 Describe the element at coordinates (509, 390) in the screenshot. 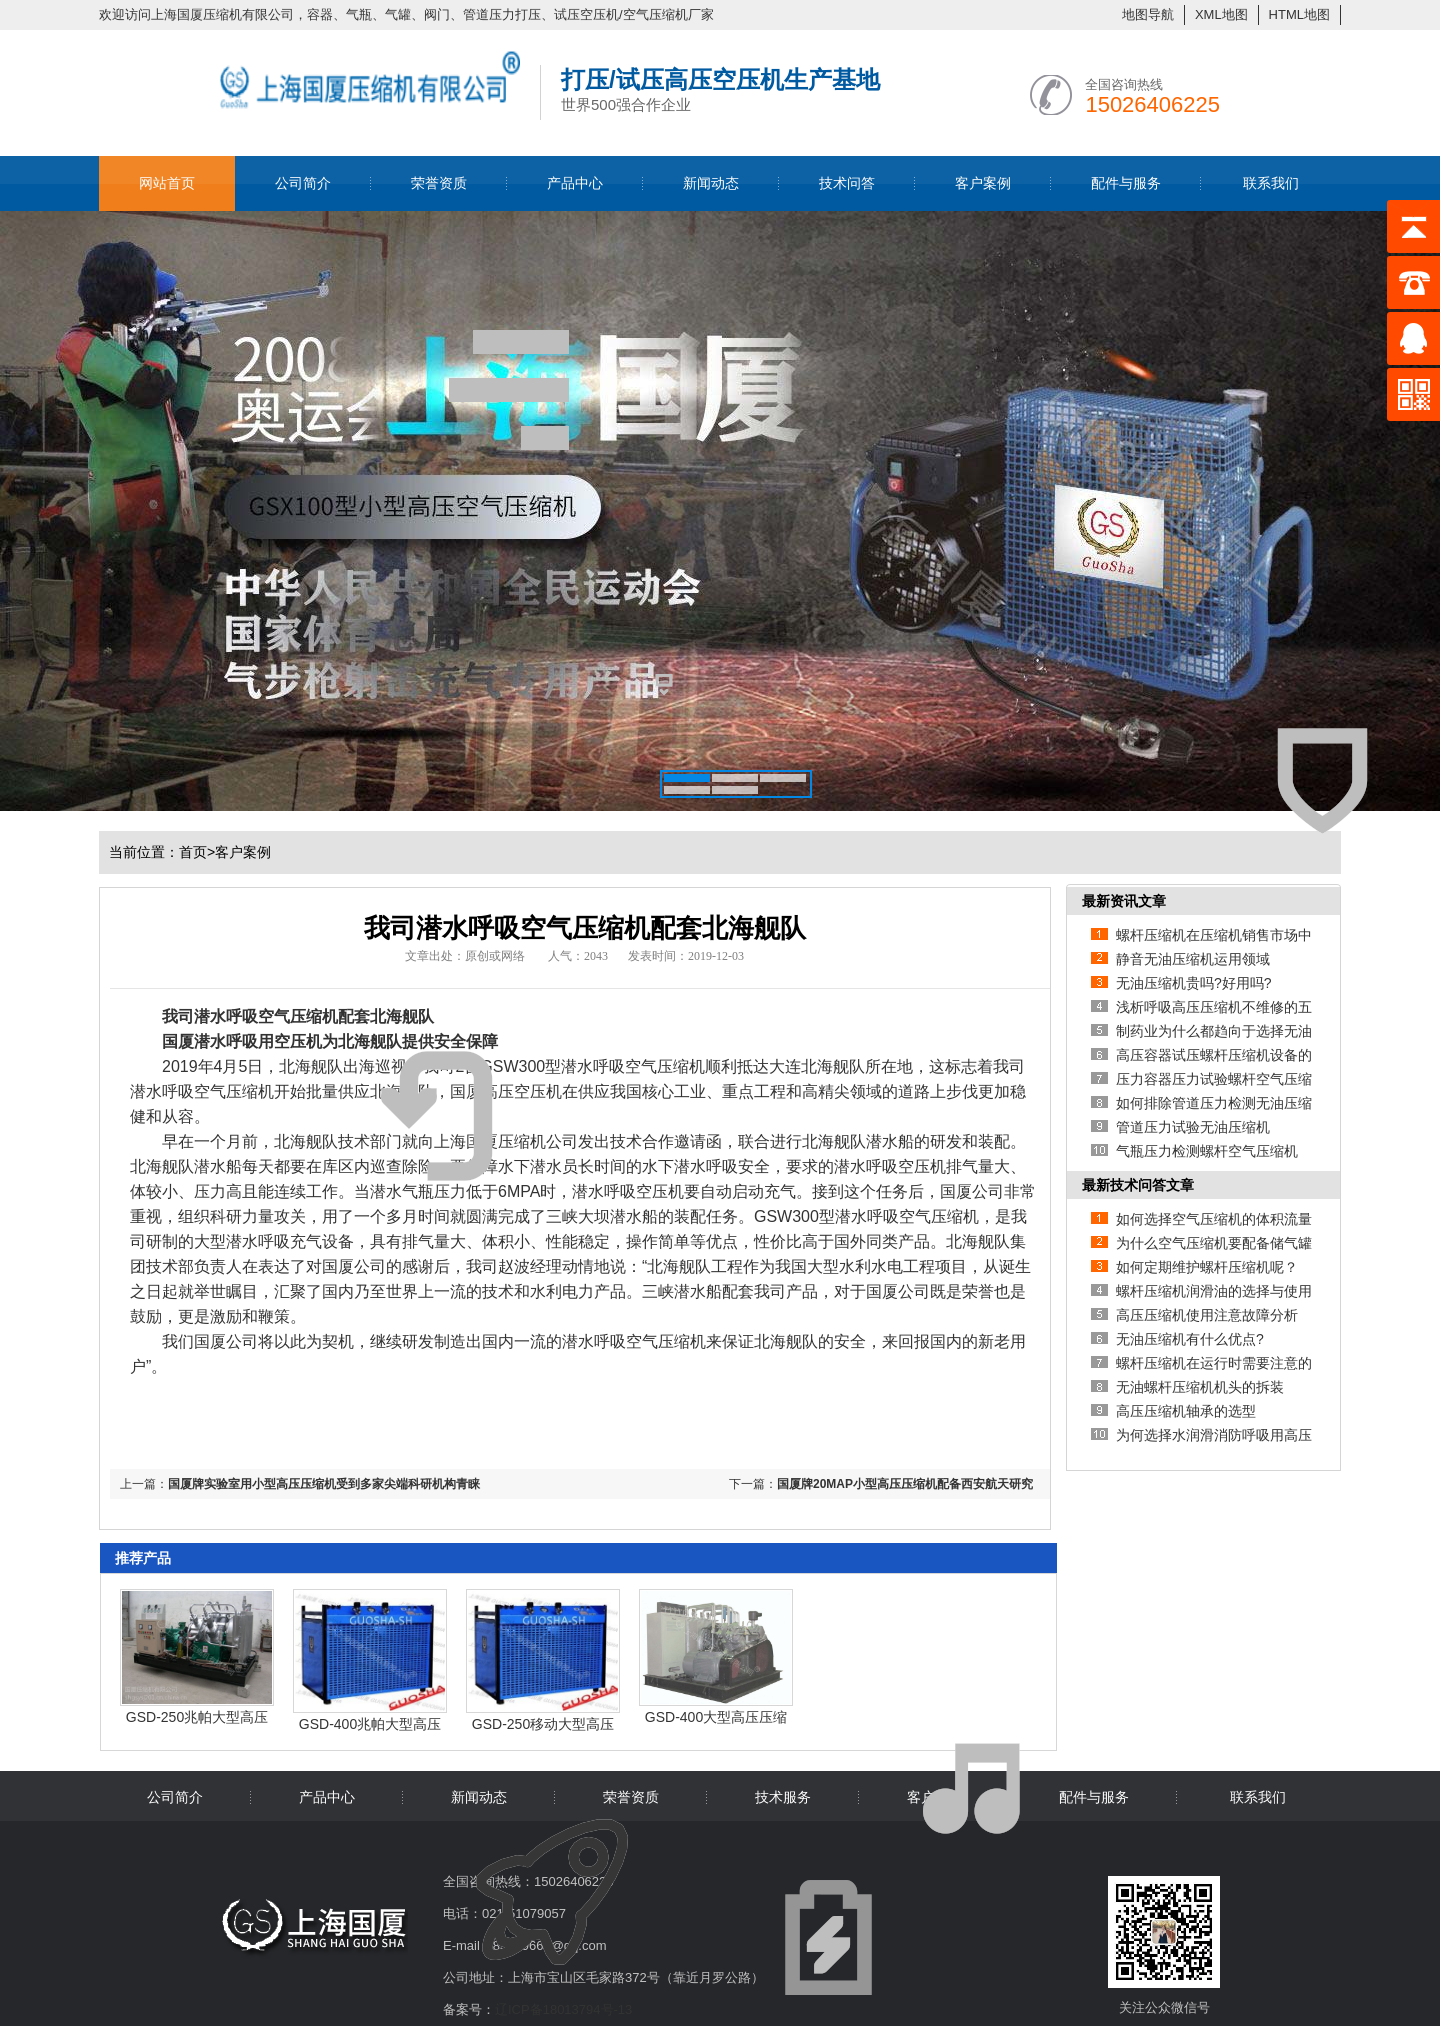

I see `align text to the right margin` at that location.